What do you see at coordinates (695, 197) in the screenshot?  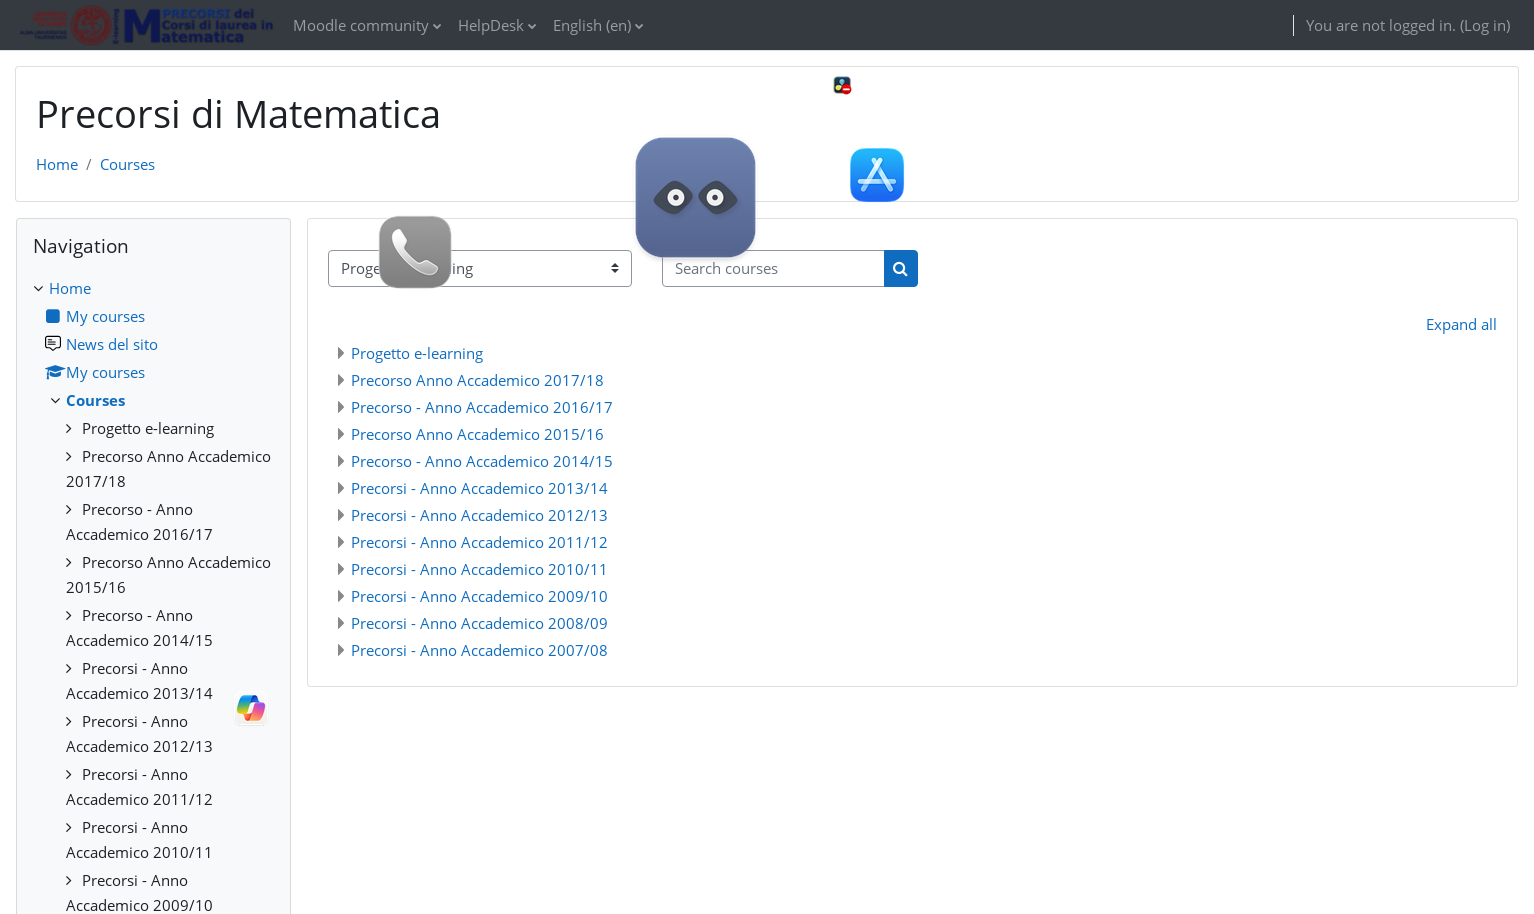 I see `open mockoon api mocking application` at bounding box center [695, 197].